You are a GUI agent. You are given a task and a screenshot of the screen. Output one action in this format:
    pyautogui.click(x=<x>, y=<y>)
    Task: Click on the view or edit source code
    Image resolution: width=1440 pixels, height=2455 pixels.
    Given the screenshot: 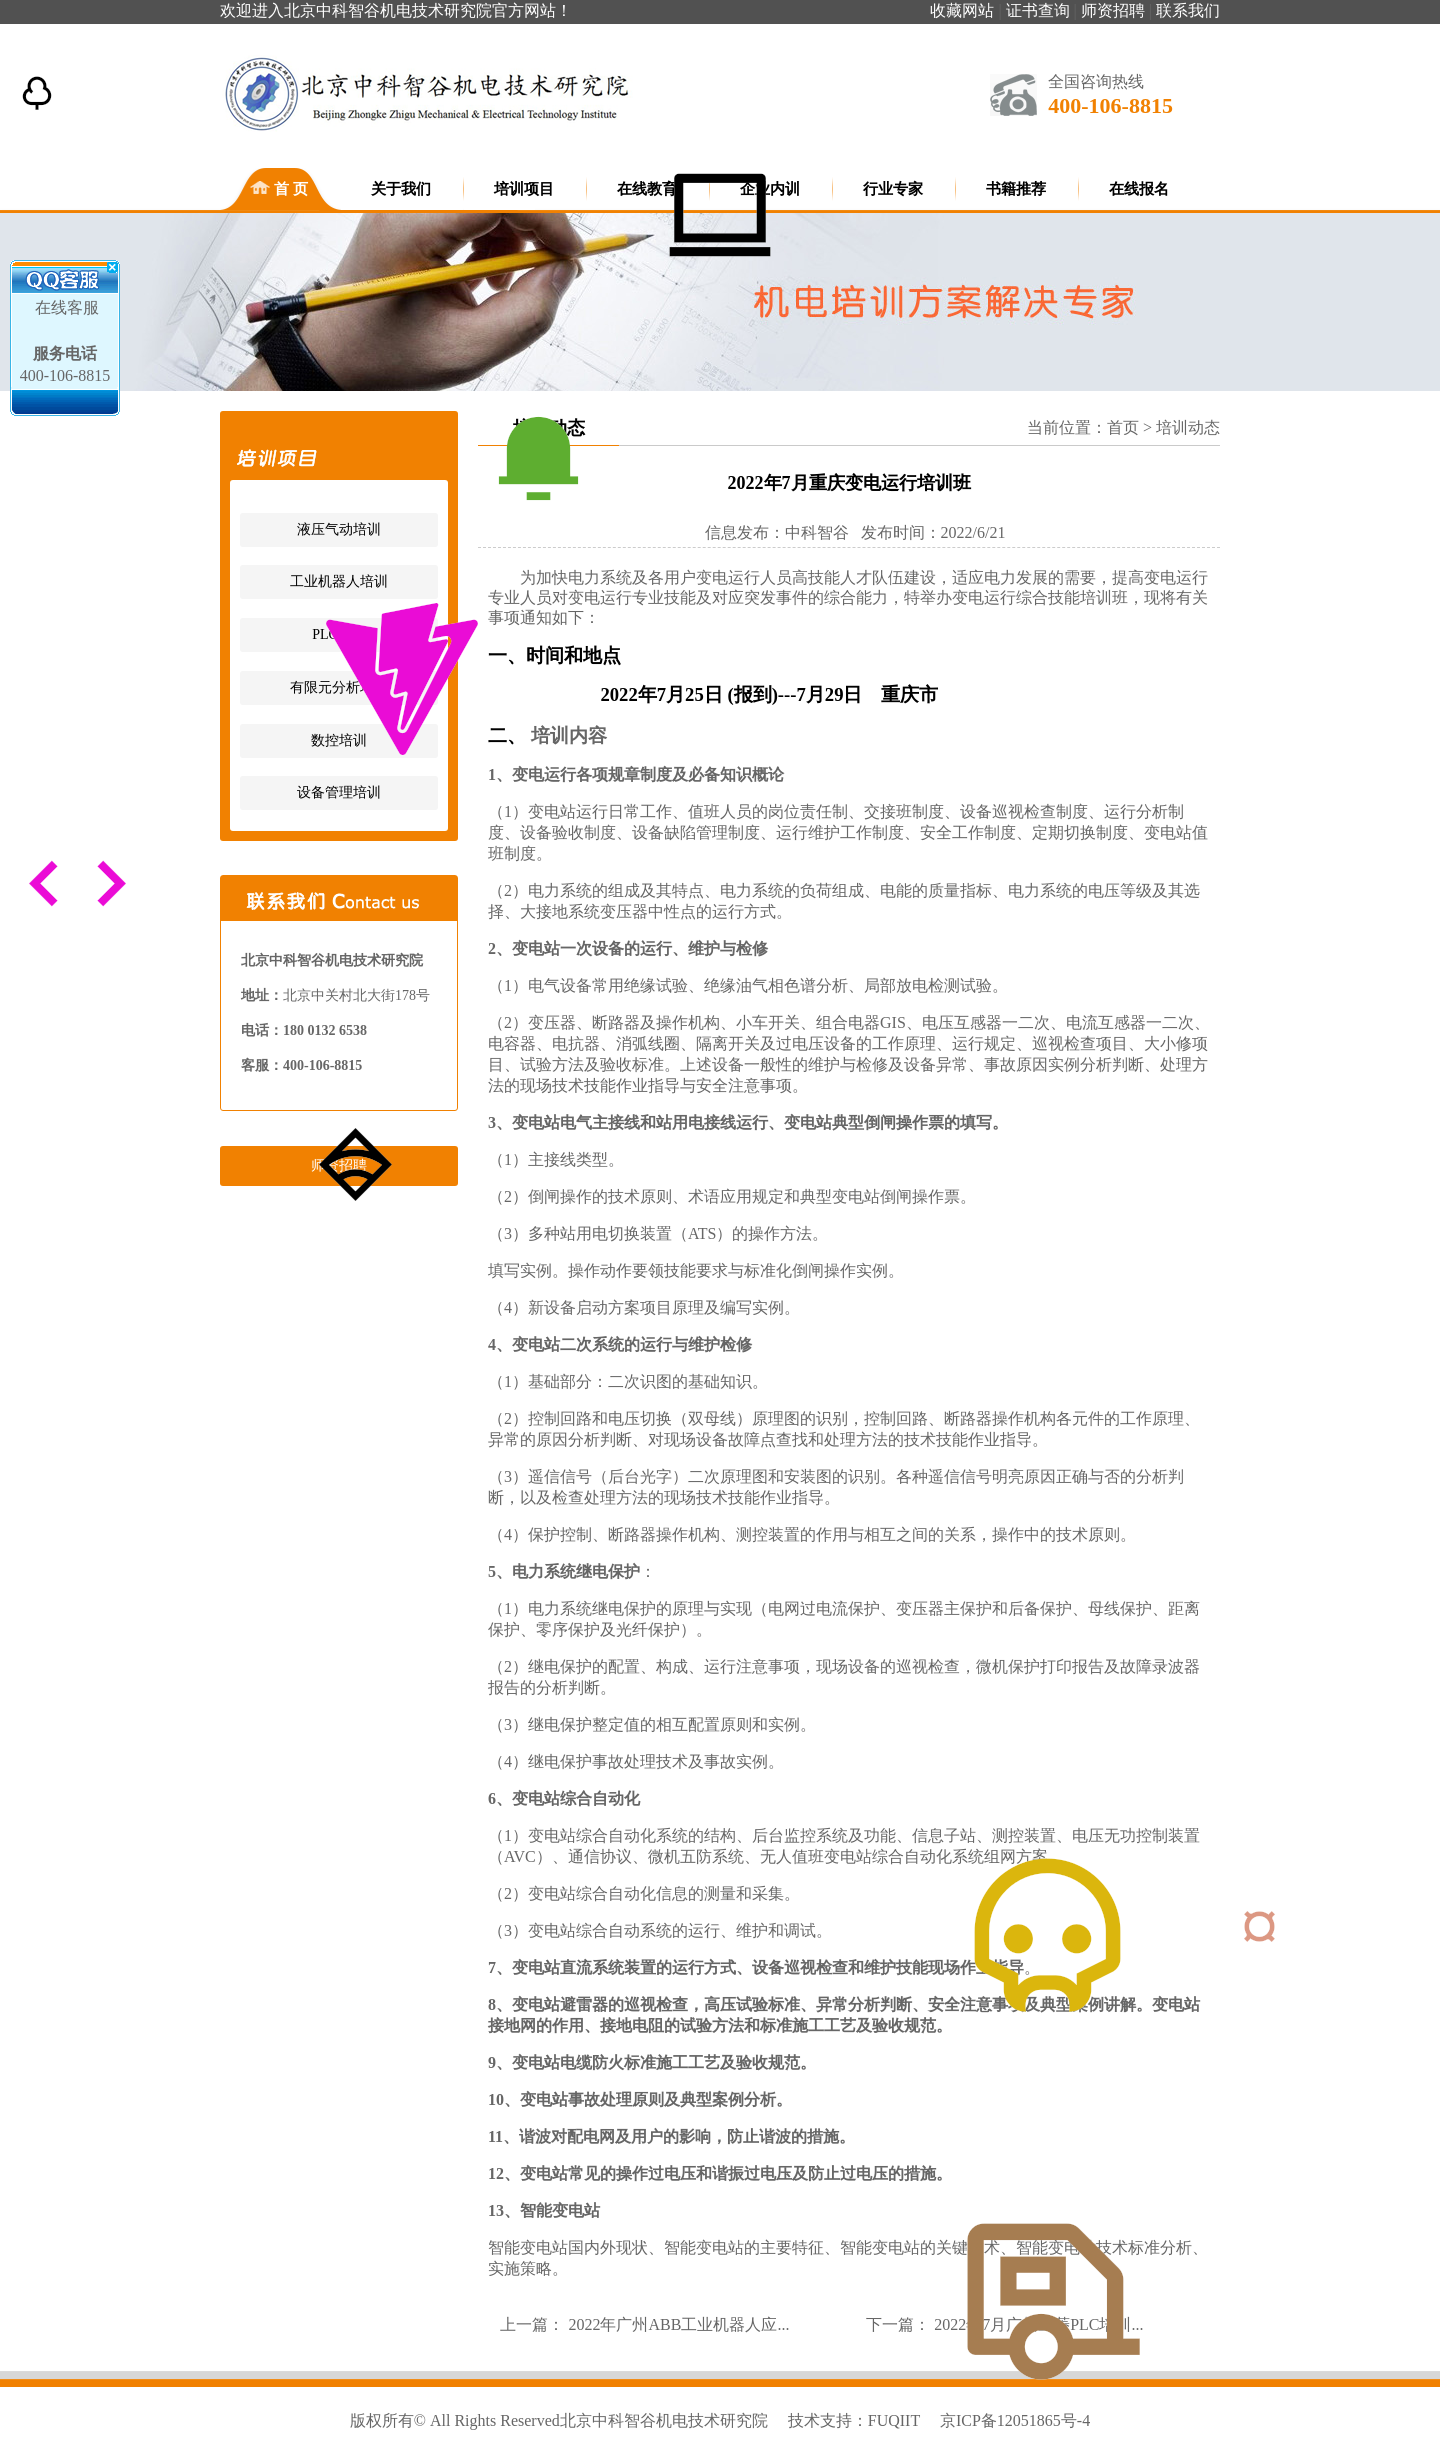 What is the action you would take?
    pyautogui.click(x=77, y=883)
    